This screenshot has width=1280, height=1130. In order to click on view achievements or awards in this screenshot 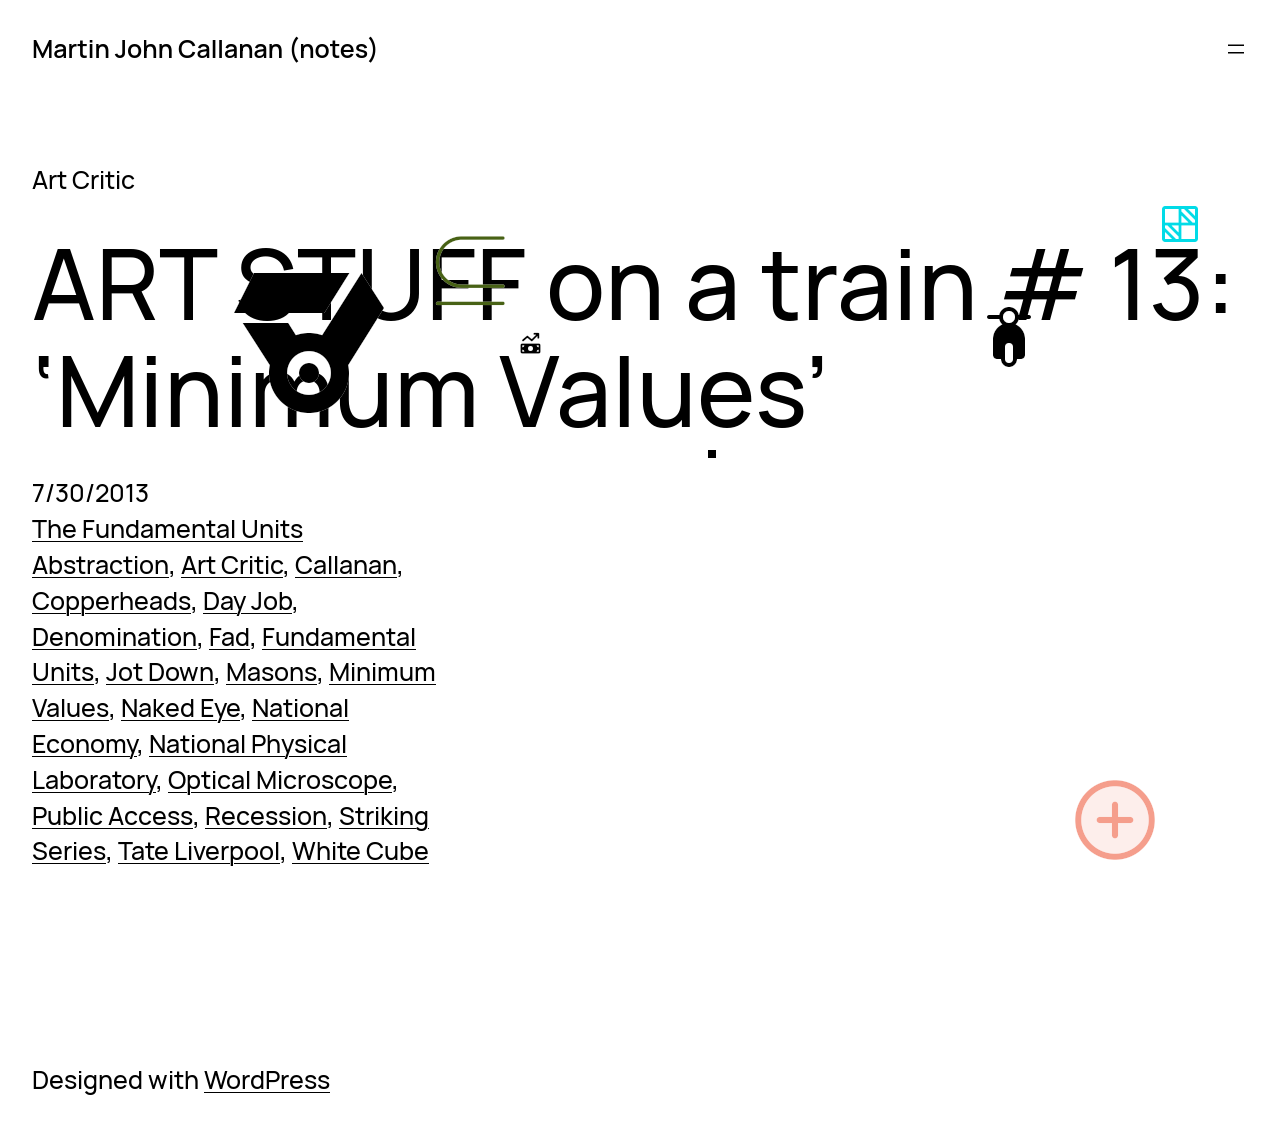, I will do `click(309, 343)`.